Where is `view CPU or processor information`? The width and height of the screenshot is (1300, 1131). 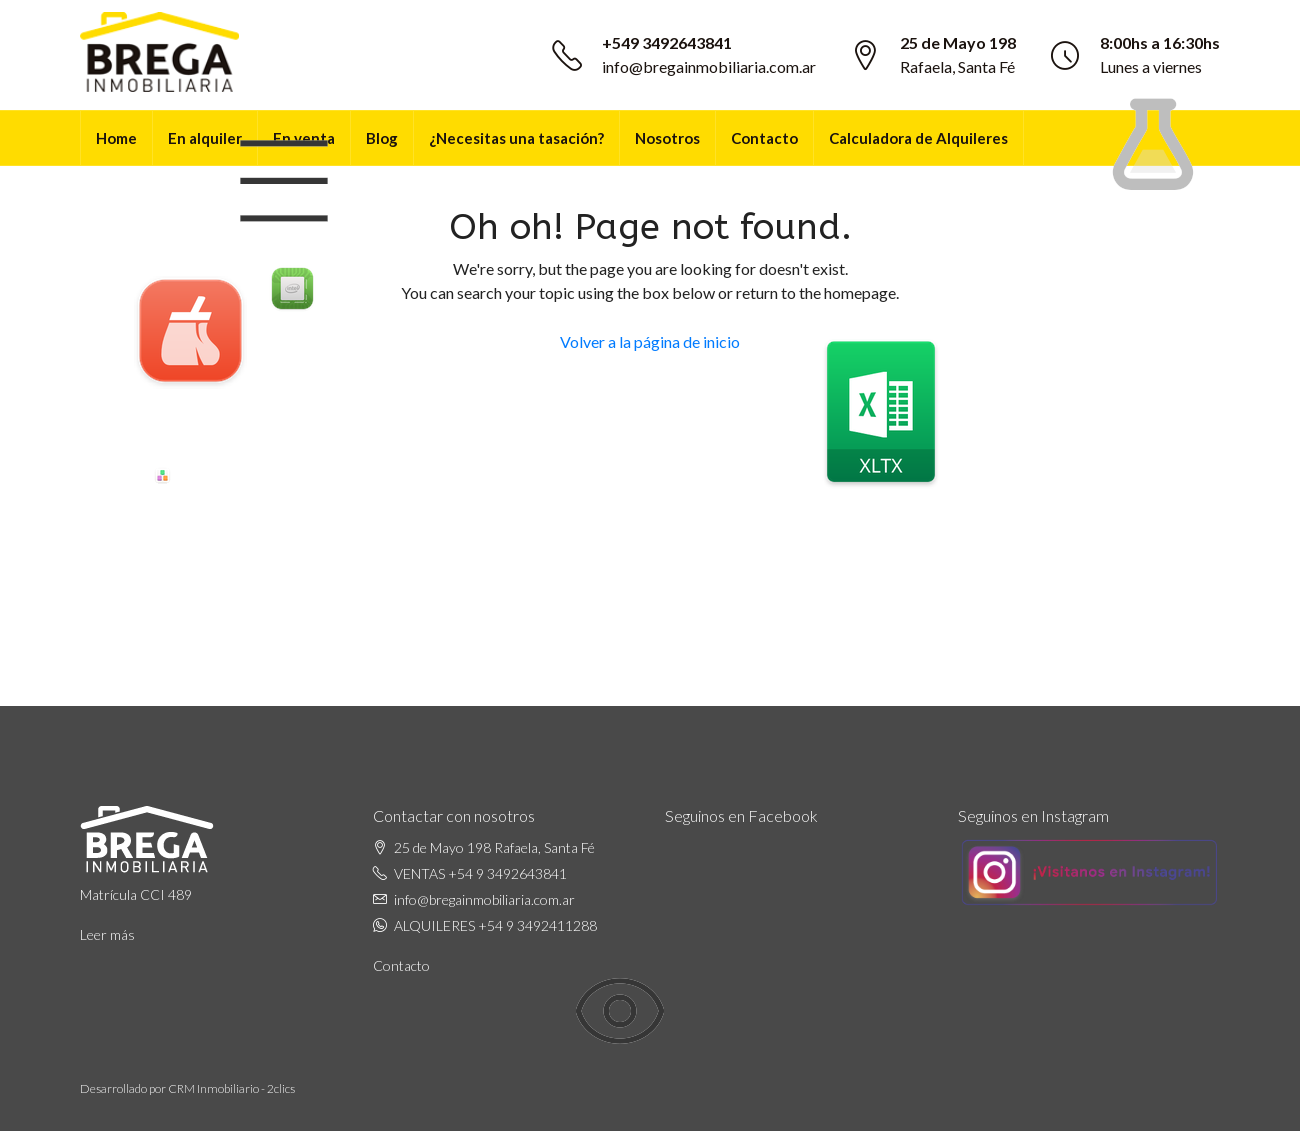 view CPU or processor information is located at coordinates (292, 288).